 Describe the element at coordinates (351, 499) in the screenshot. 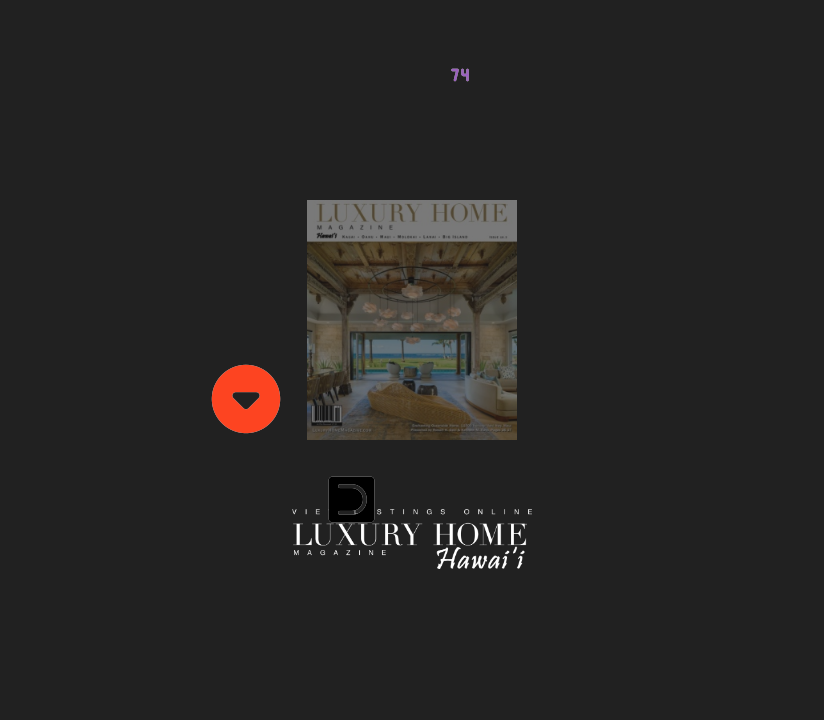

I see `indicates a superset relationship in mathematical notation` at that location.